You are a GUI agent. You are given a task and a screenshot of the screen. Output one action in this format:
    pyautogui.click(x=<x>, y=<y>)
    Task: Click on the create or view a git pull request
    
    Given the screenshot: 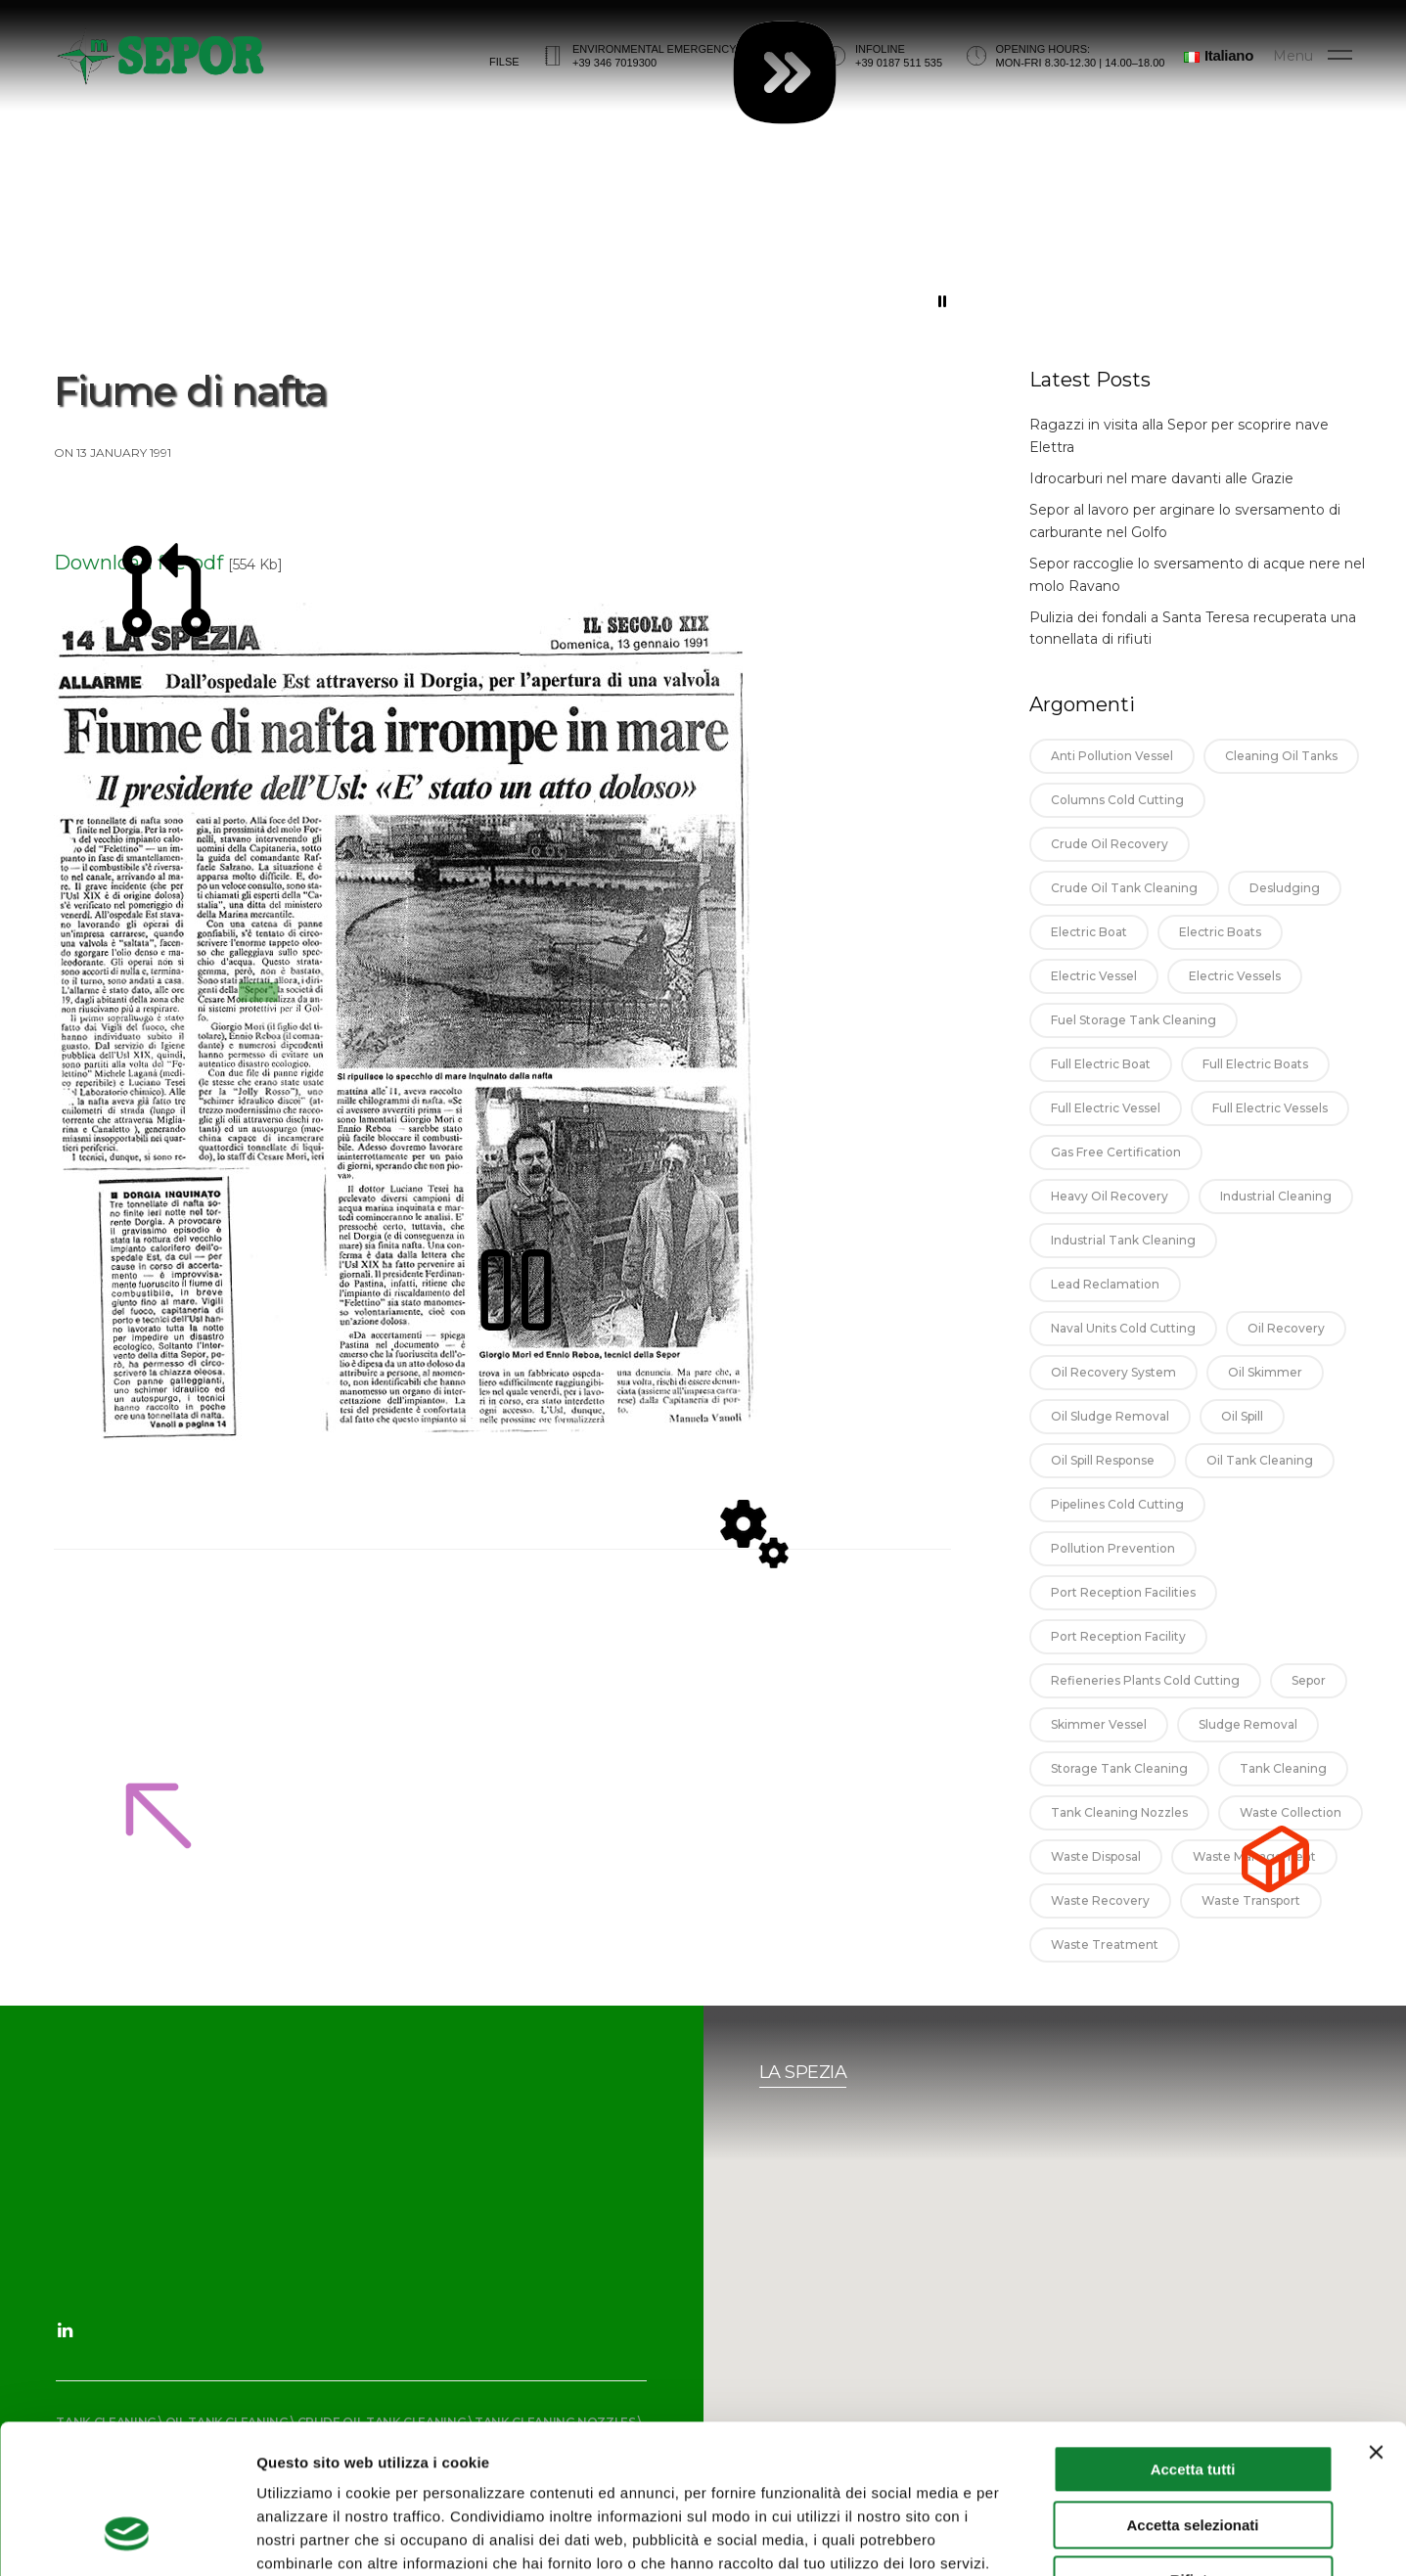 What is the action you would take?
    pyautogui.click(x=164, y=591)
    